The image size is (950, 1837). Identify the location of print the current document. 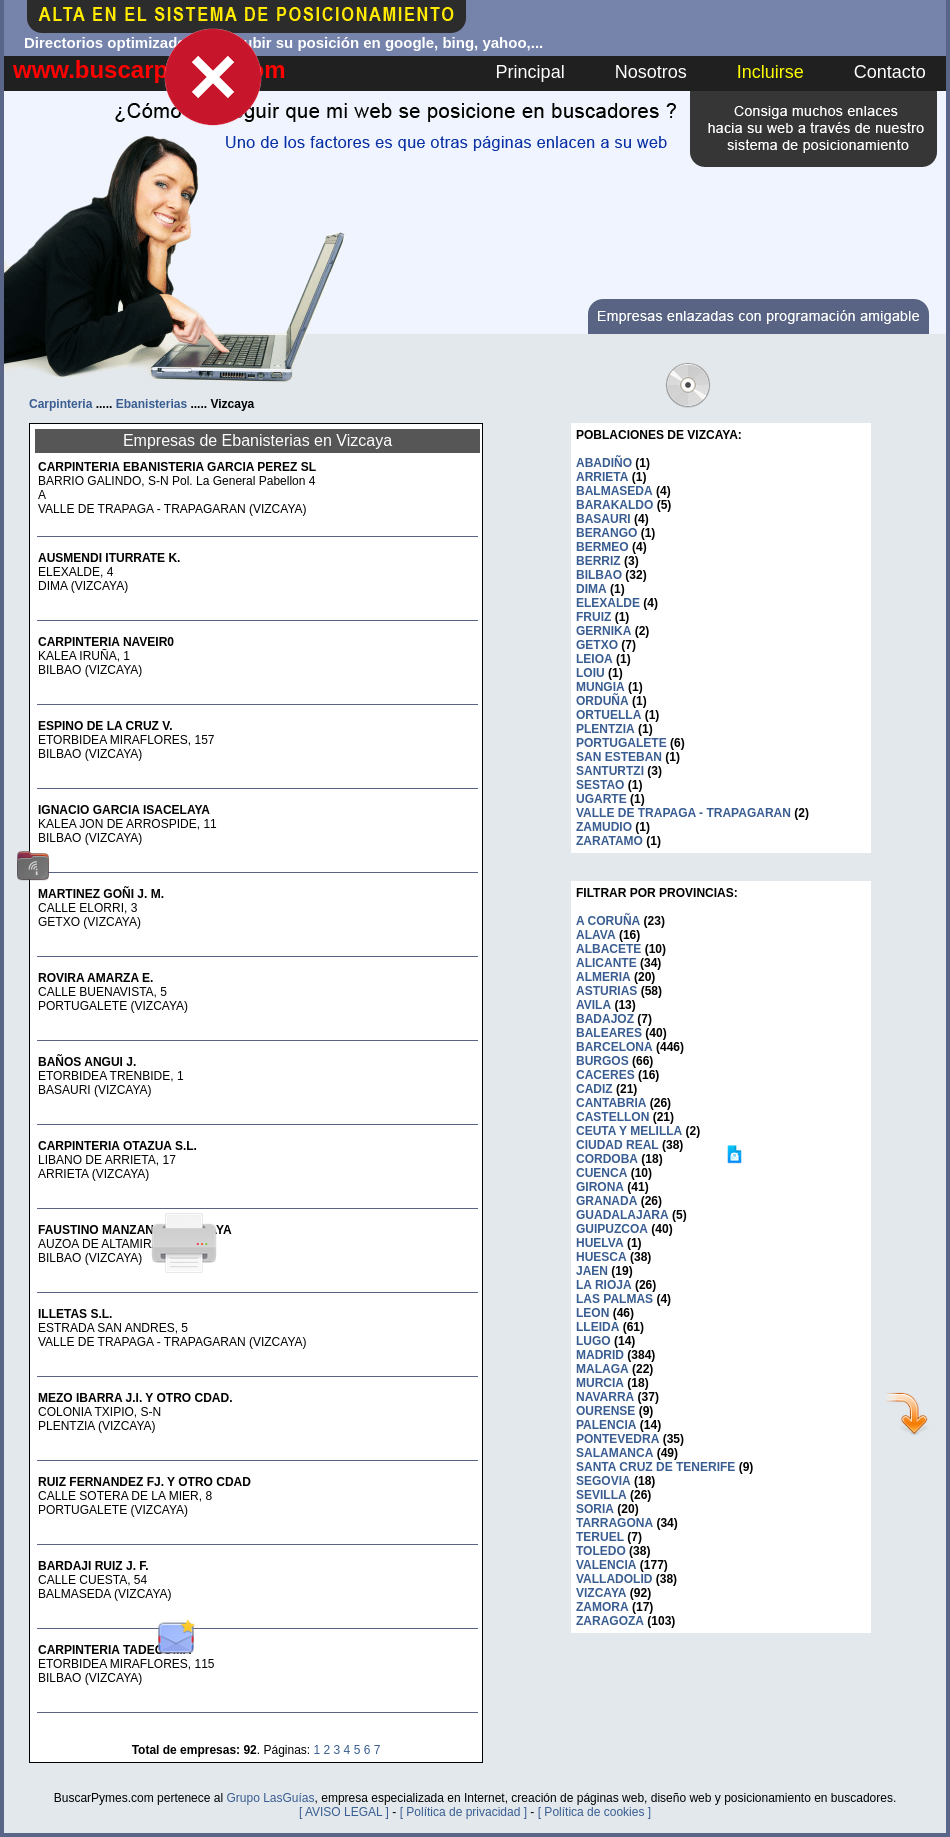
(184, 1243).